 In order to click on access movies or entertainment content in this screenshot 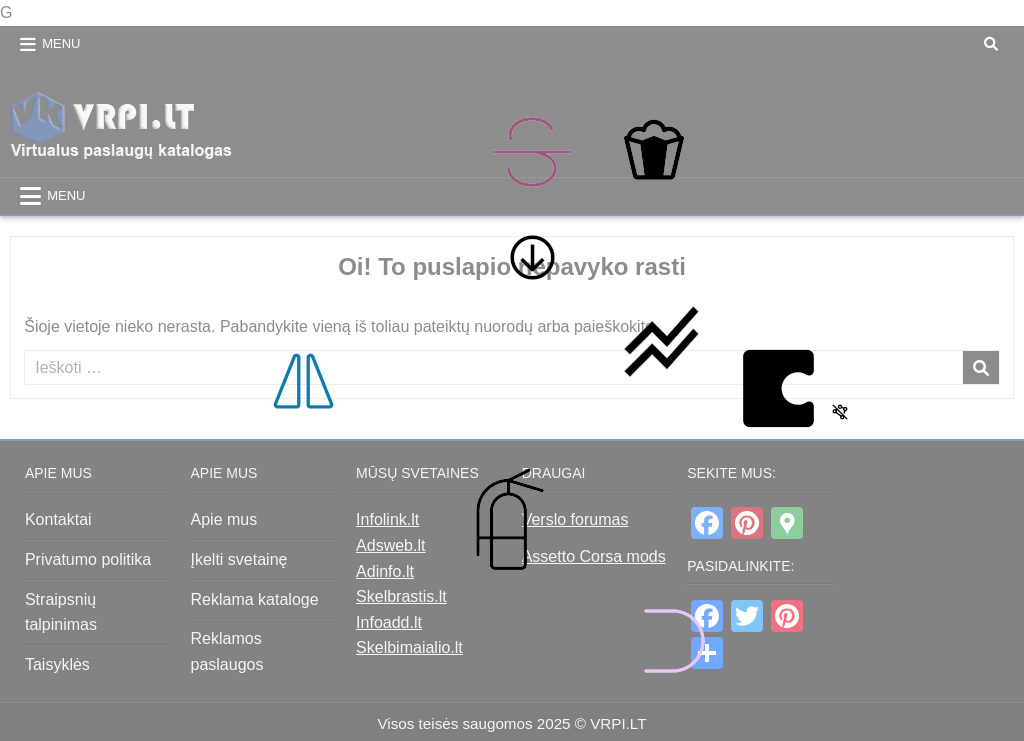, I will do `click(654, 152)`.